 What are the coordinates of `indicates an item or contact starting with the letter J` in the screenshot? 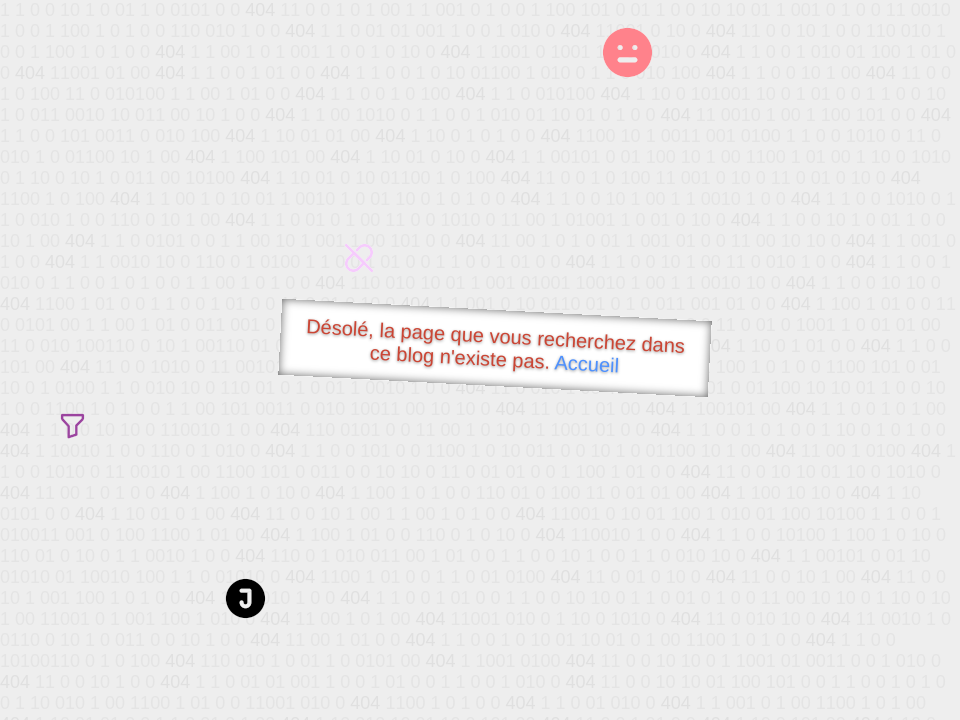 It's located at (245, 598).